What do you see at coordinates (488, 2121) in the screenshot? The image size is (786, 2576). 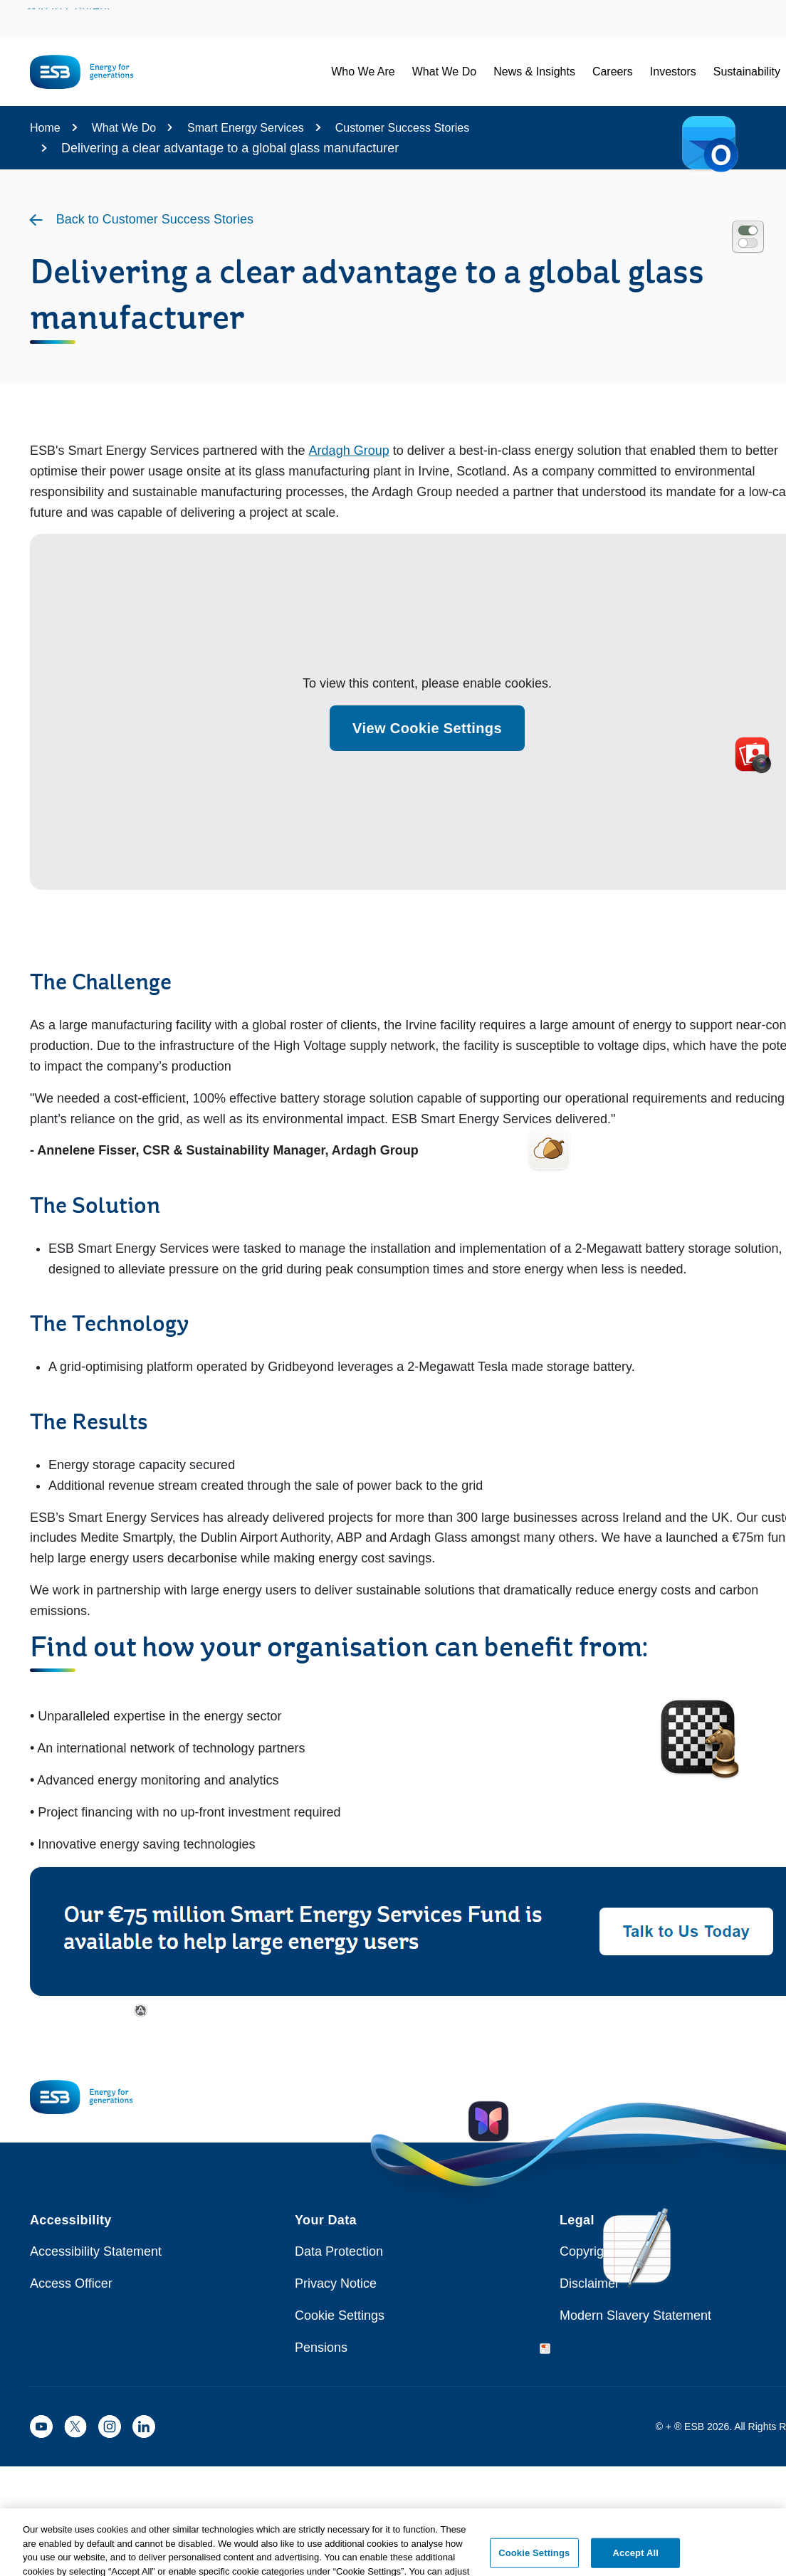 I see `open the journal app` at bounding box center [488, 2121].